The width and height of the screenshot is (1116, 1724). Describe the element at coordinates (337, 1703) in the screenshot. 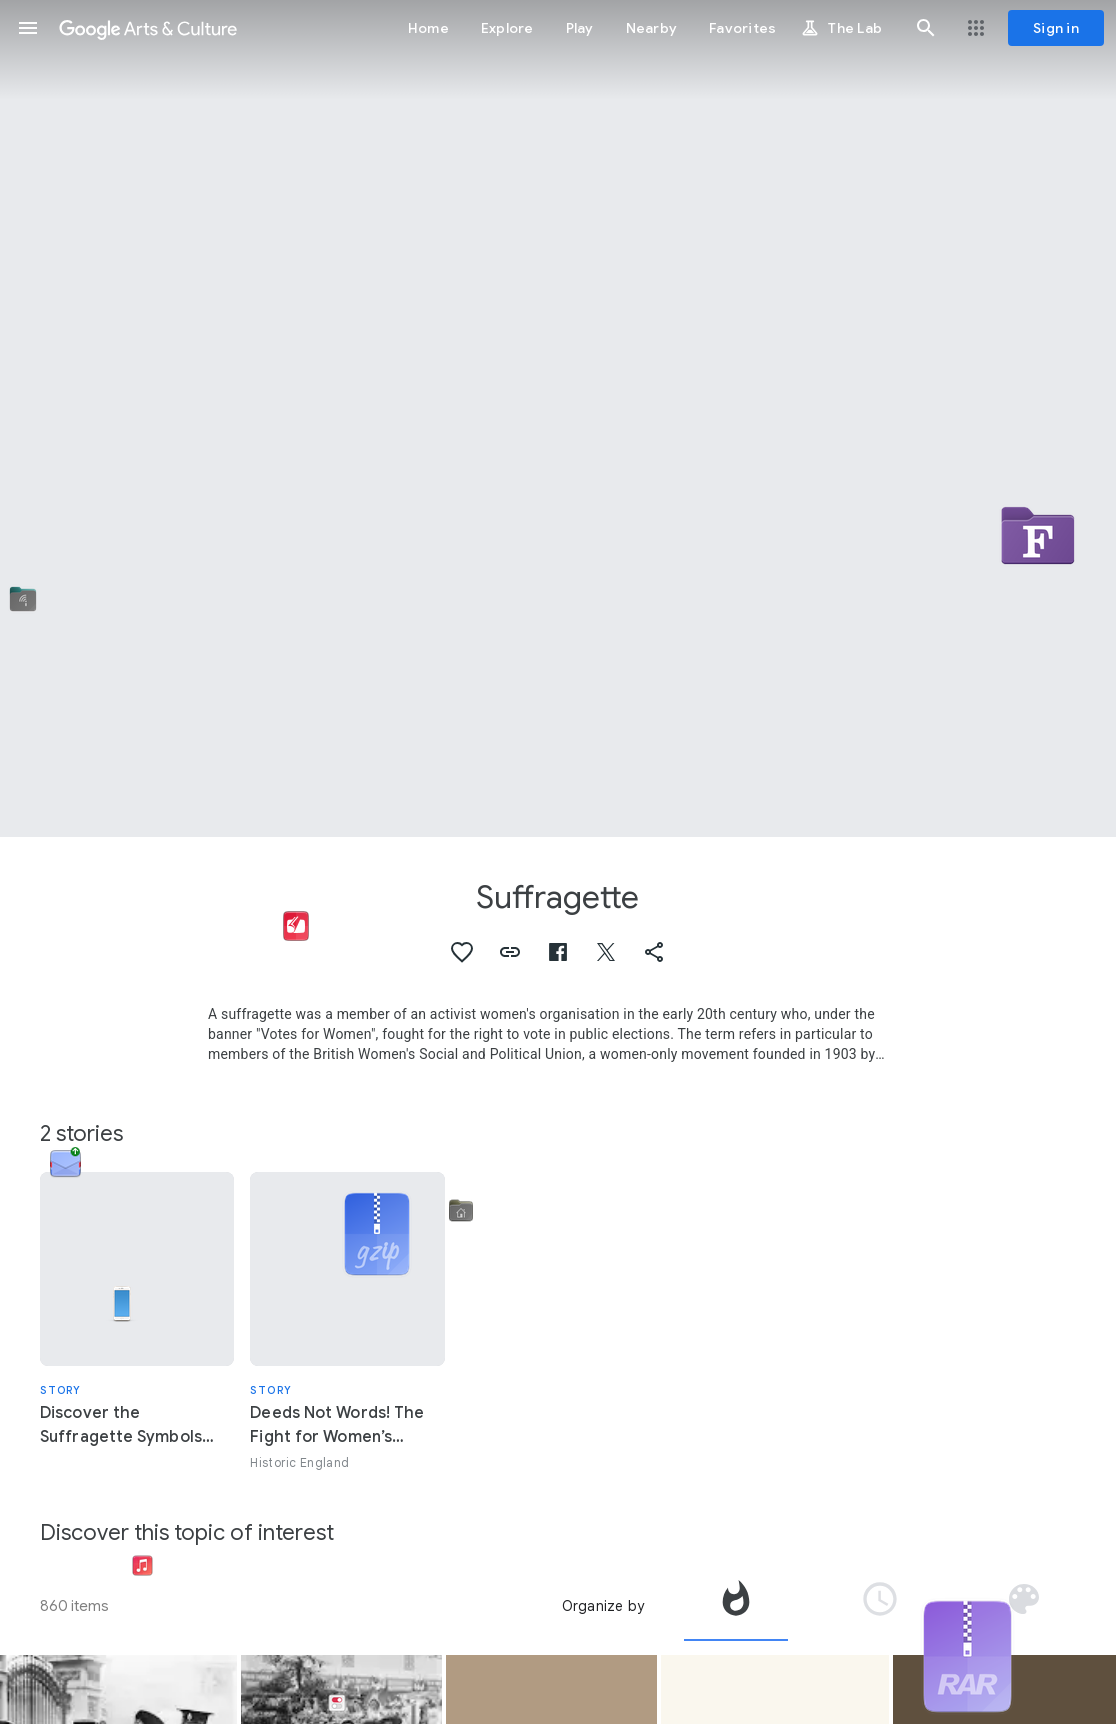

I see `open desktop preferences or settings` at that location.